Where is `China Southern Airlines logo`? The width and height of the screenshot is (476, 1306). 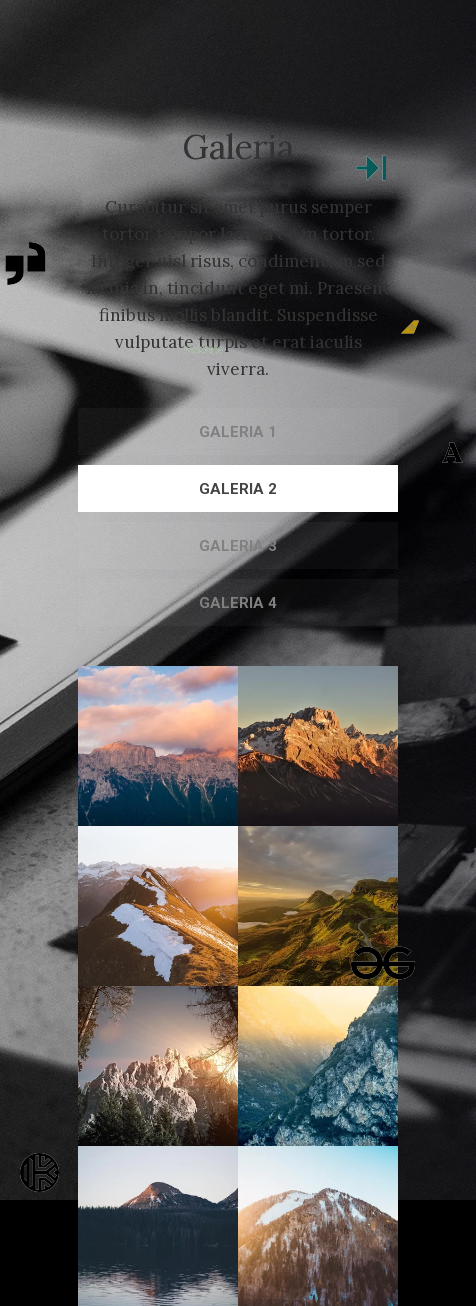 China Southern Airlines logo is located at coordinates (410, 327).